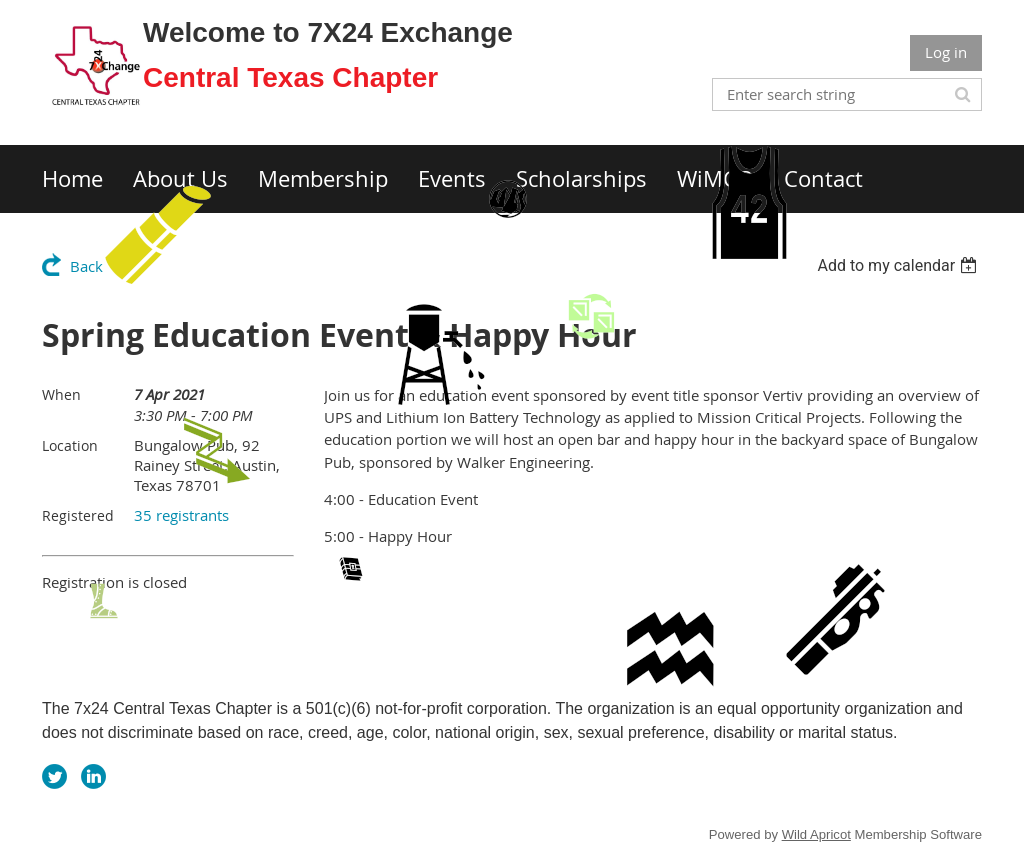  I want to click on view water storage levels, so click(444, 353).